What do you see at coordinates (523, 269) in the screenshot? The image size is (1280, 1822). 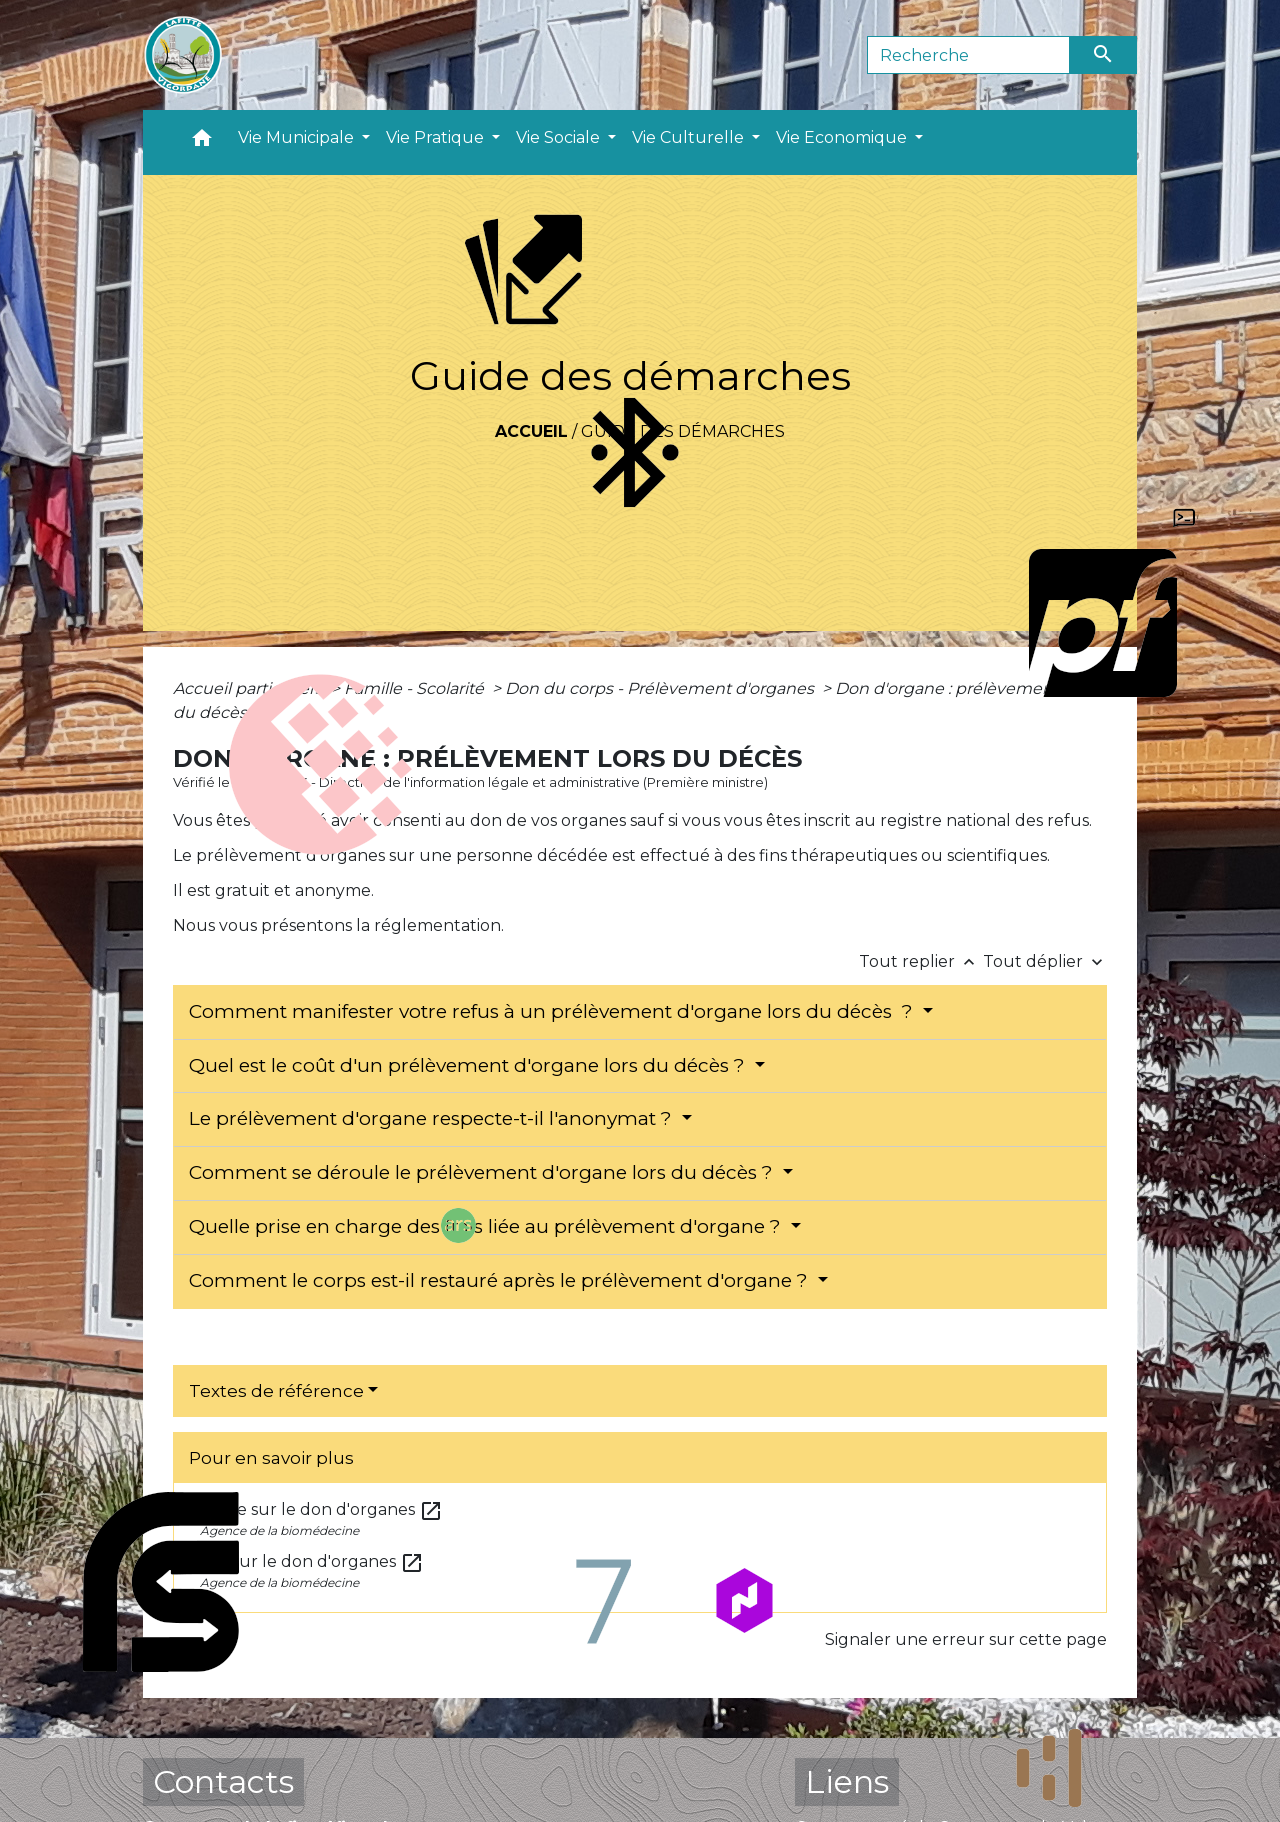 I see `visit cardmarket trading card marketplace` at bounding box center [523, 269].